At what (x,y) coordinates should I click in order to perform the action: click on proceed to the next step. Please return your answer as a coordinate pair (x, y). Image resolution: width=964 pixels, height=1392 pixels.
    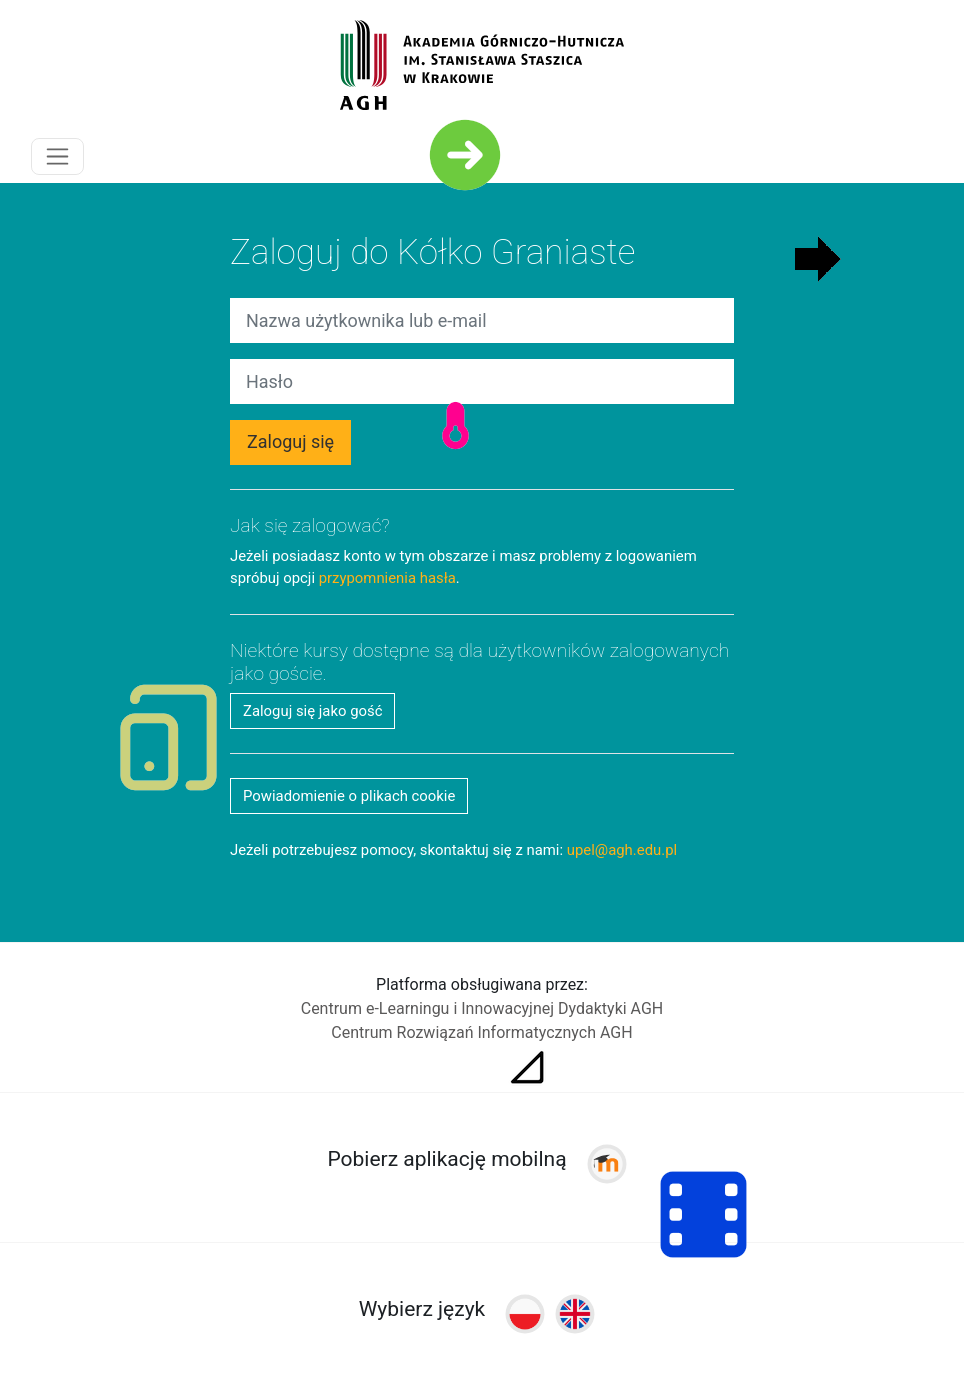
    Looking at the image, I should click on (465, 155).